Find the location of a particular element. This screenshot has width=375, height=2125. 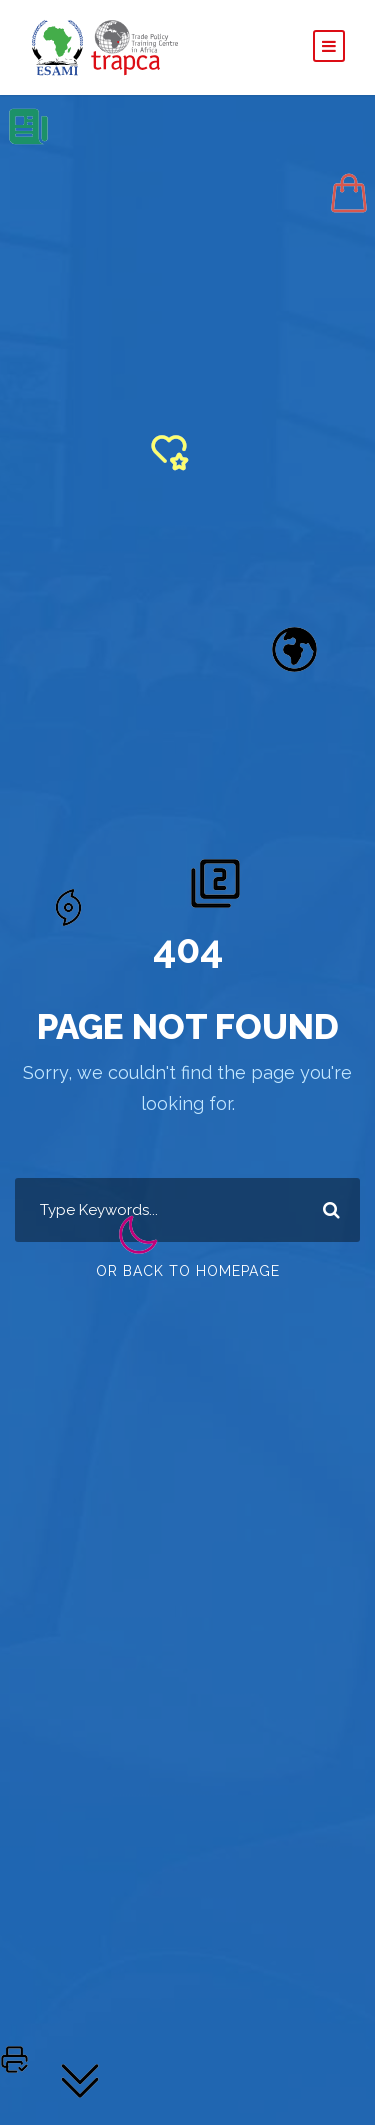

indicates 2 items selected or stacked is located at coordinates (215, 883).